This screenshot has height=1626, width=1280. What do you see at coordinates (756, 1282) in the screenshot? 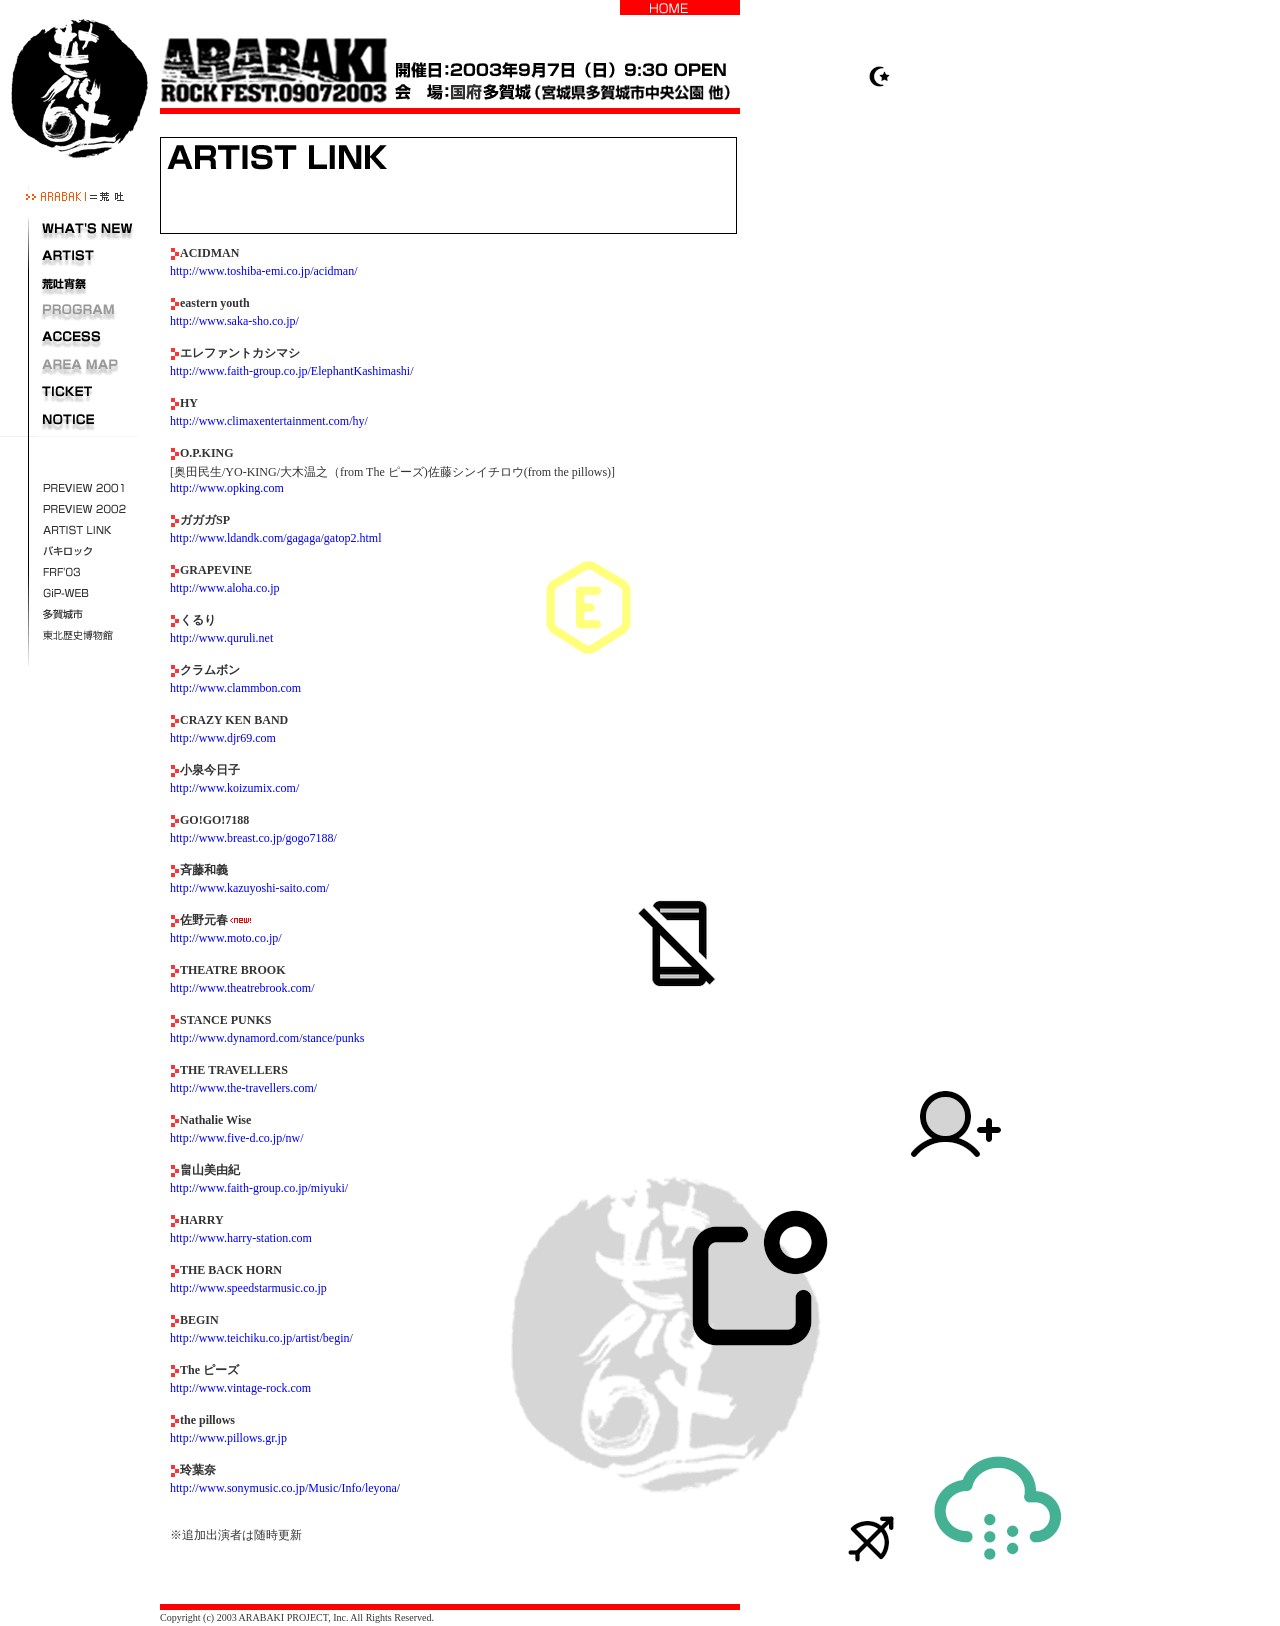
I see `view notifications` at bounding box center [756, 1282].